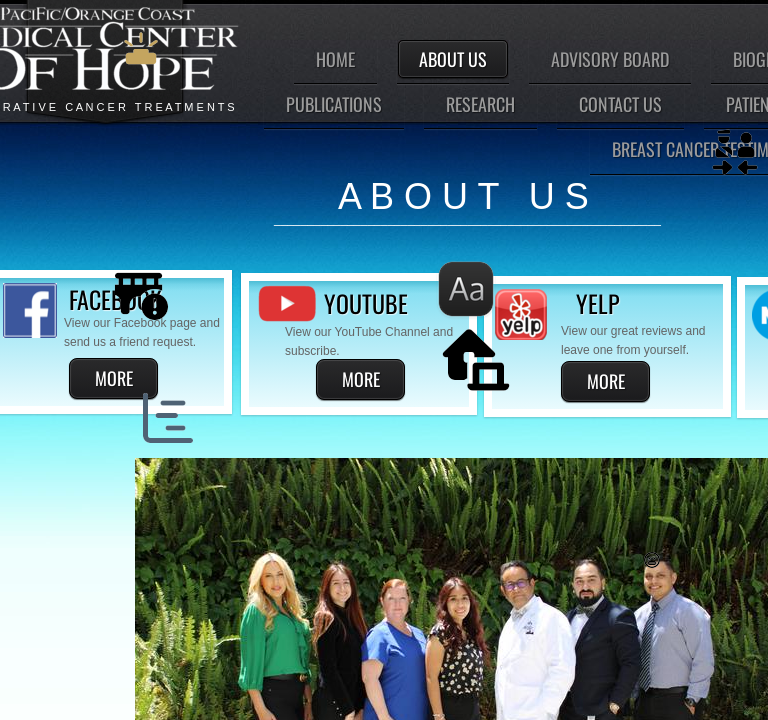  I want to click on work from home or remote work mode, so click(476, 359).